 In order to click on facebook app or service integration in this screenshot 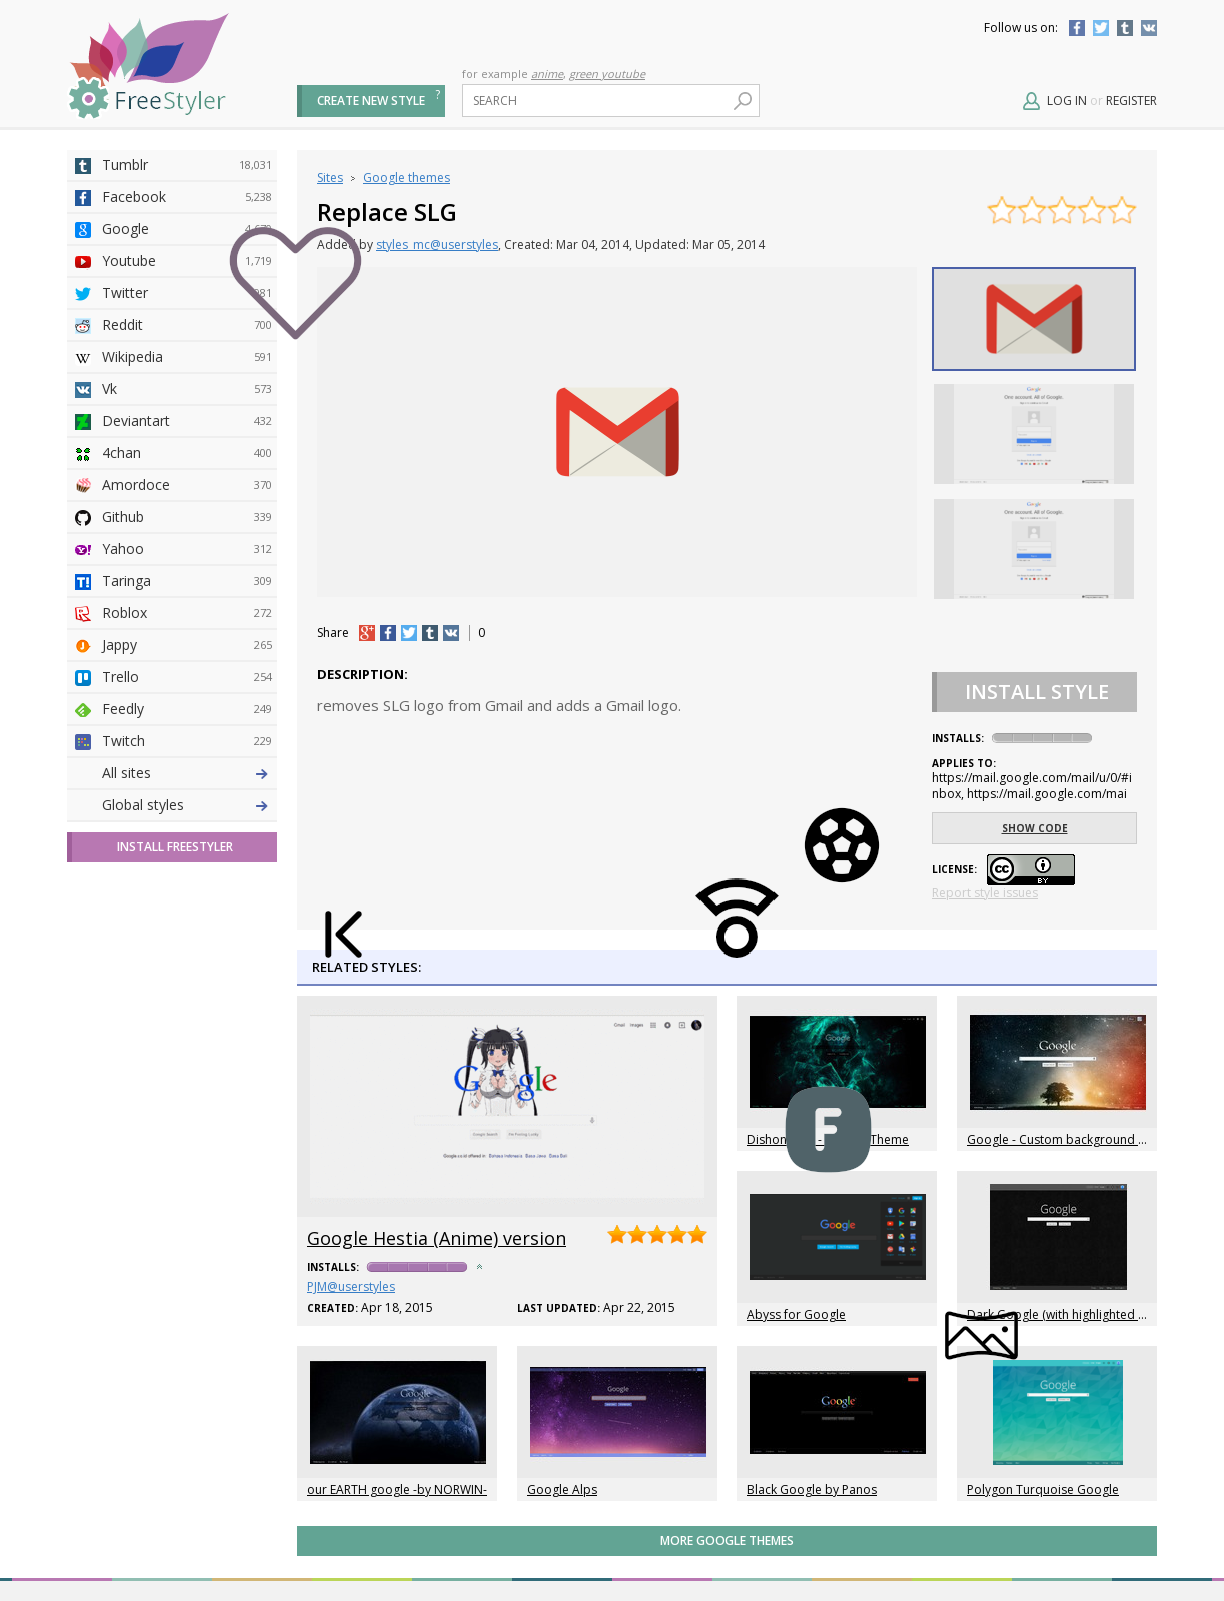, I will do `click(828, 1129)`.